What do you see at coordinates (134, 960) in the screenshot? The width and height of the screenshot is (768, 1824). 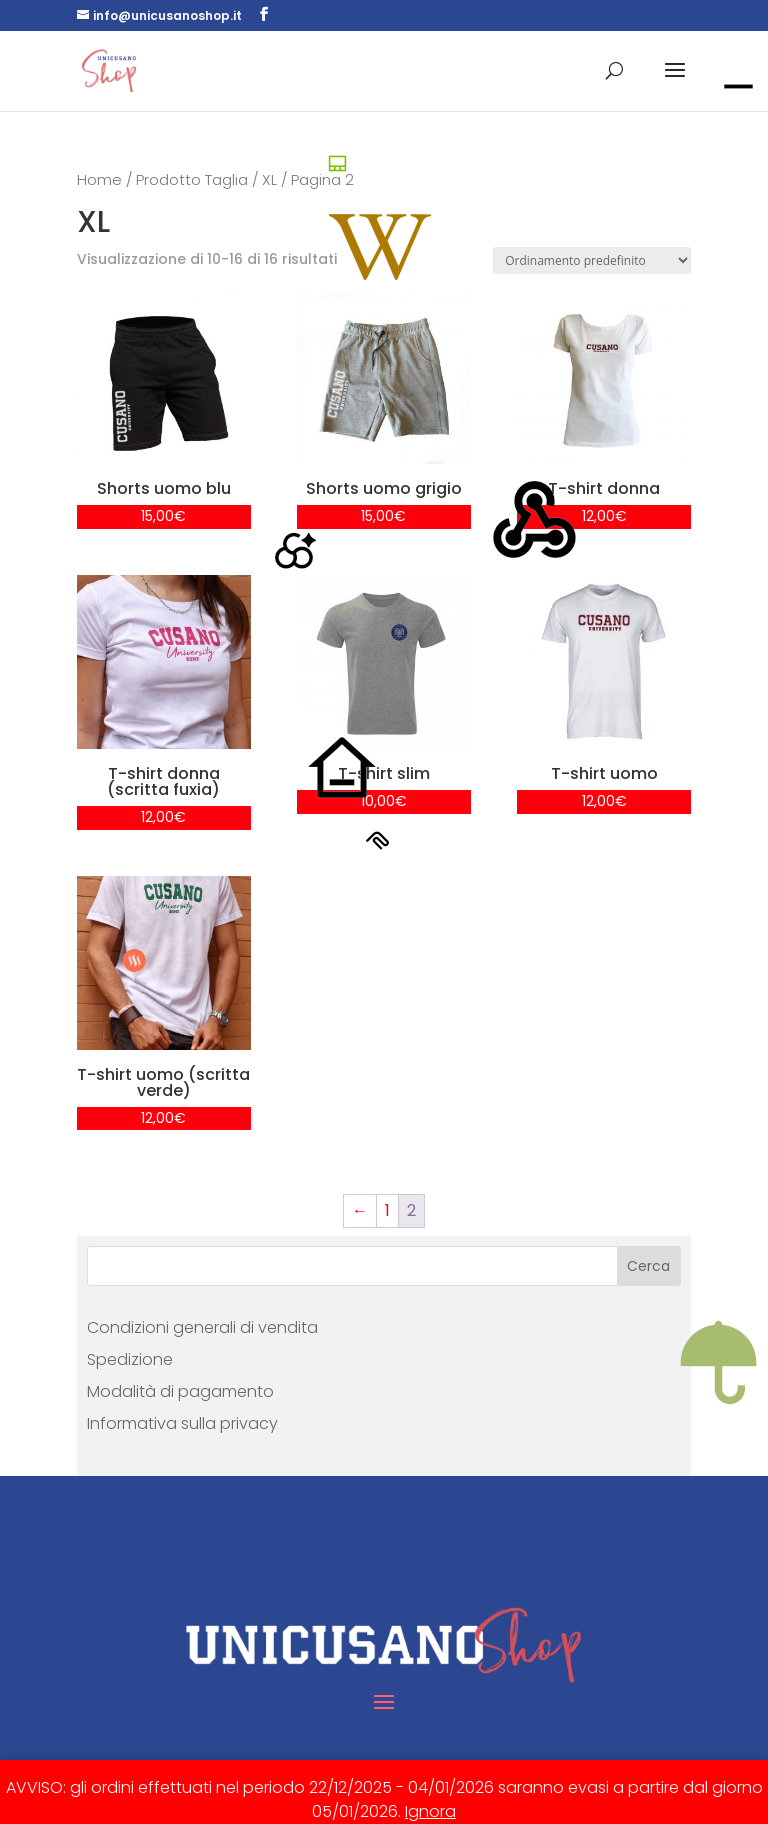 I see `steem blockchain platform logo` at bounding box center [134, 960].